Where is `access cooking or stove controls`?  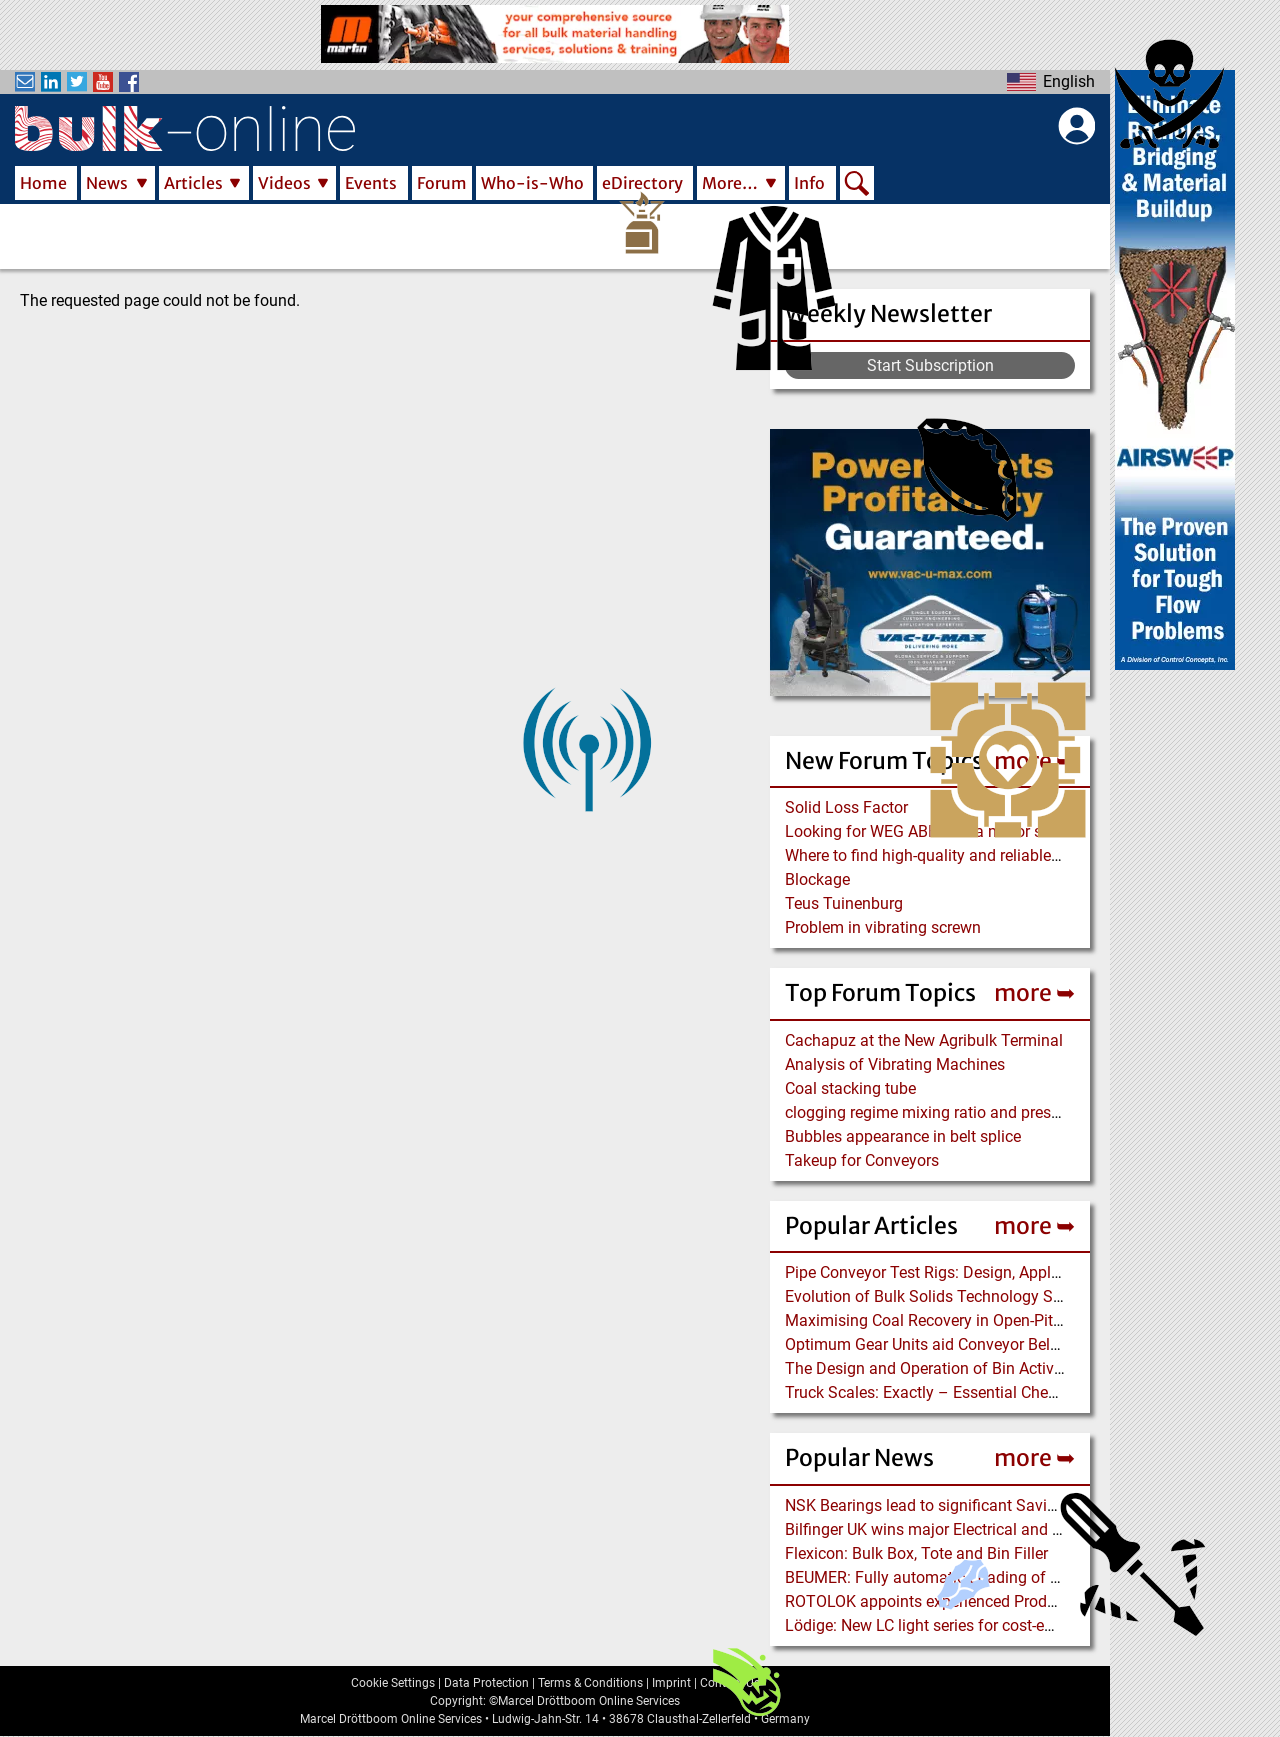 access cooking or stove controls is located at coordinates (642, 222).